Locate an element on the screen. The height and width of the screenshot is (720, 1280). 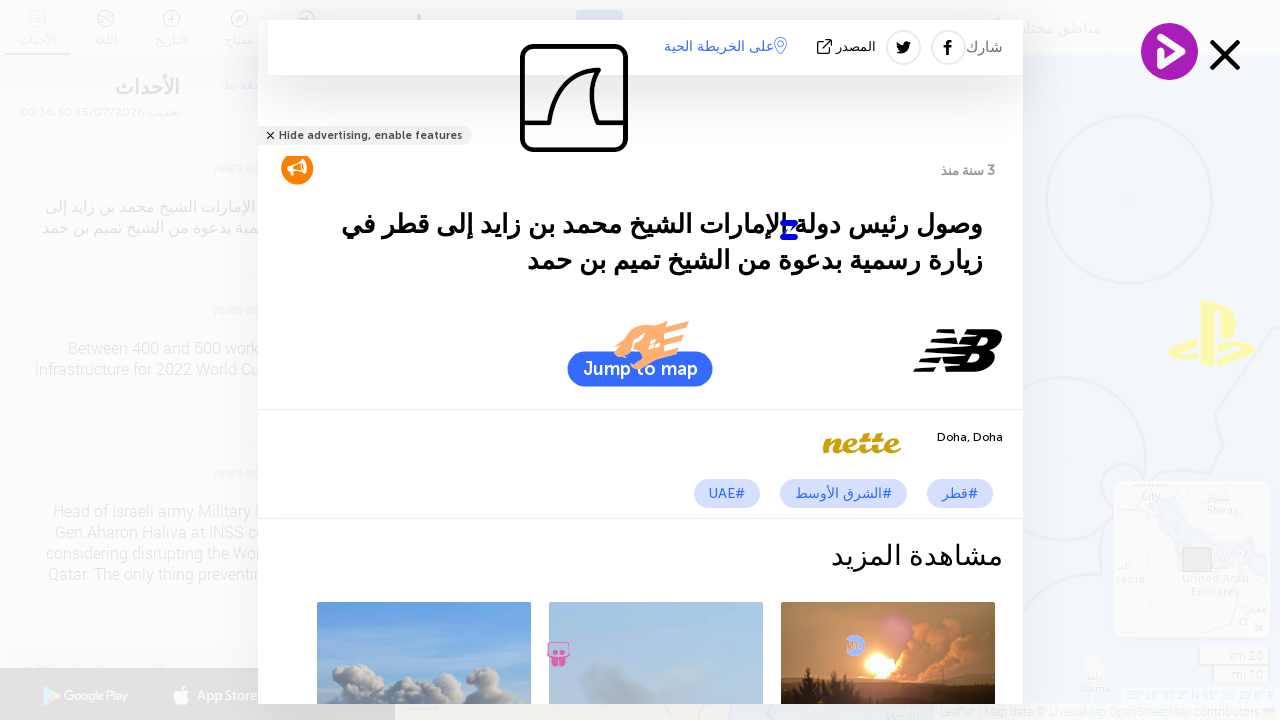
open GoCD continuous delivery dashboard is located at coordinates (1169, 51).